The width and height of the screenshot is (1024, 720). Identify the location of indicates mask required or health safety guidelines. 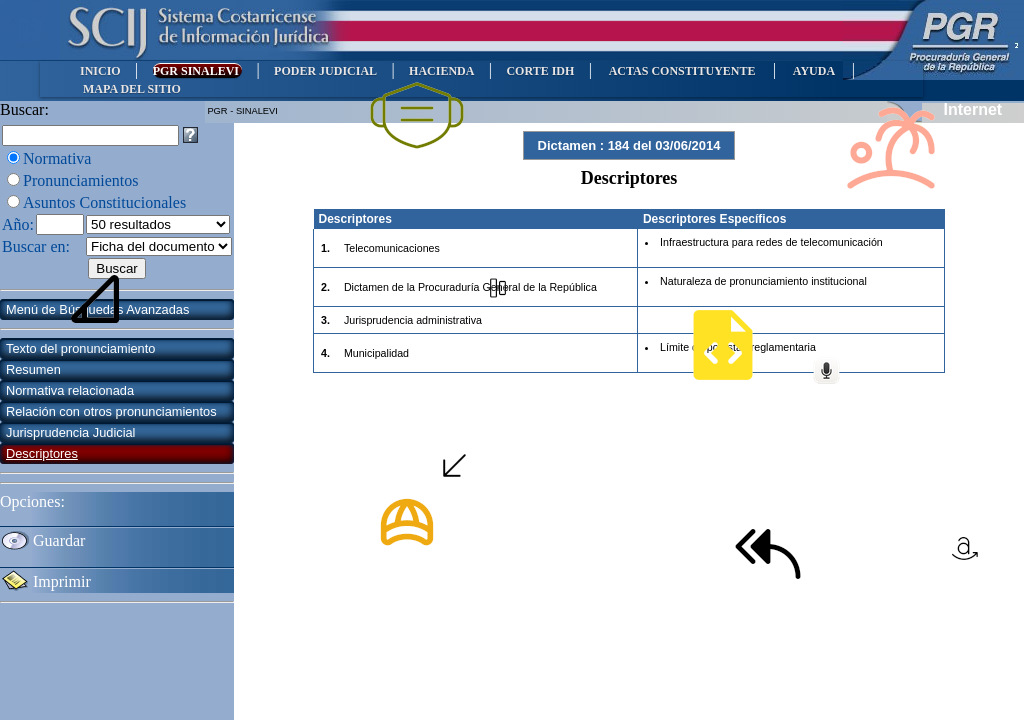
(417, 117).